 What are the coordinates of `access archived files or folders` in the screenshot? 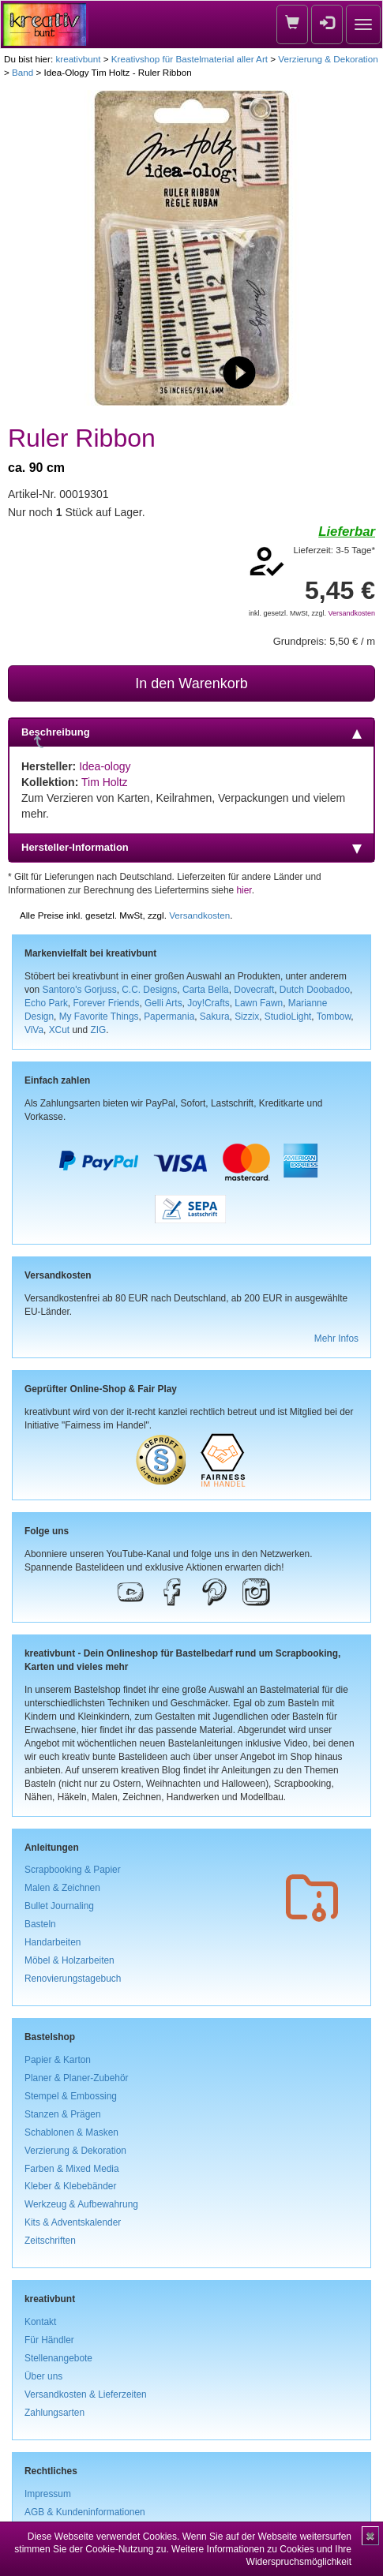 It's located at (312, 1898).